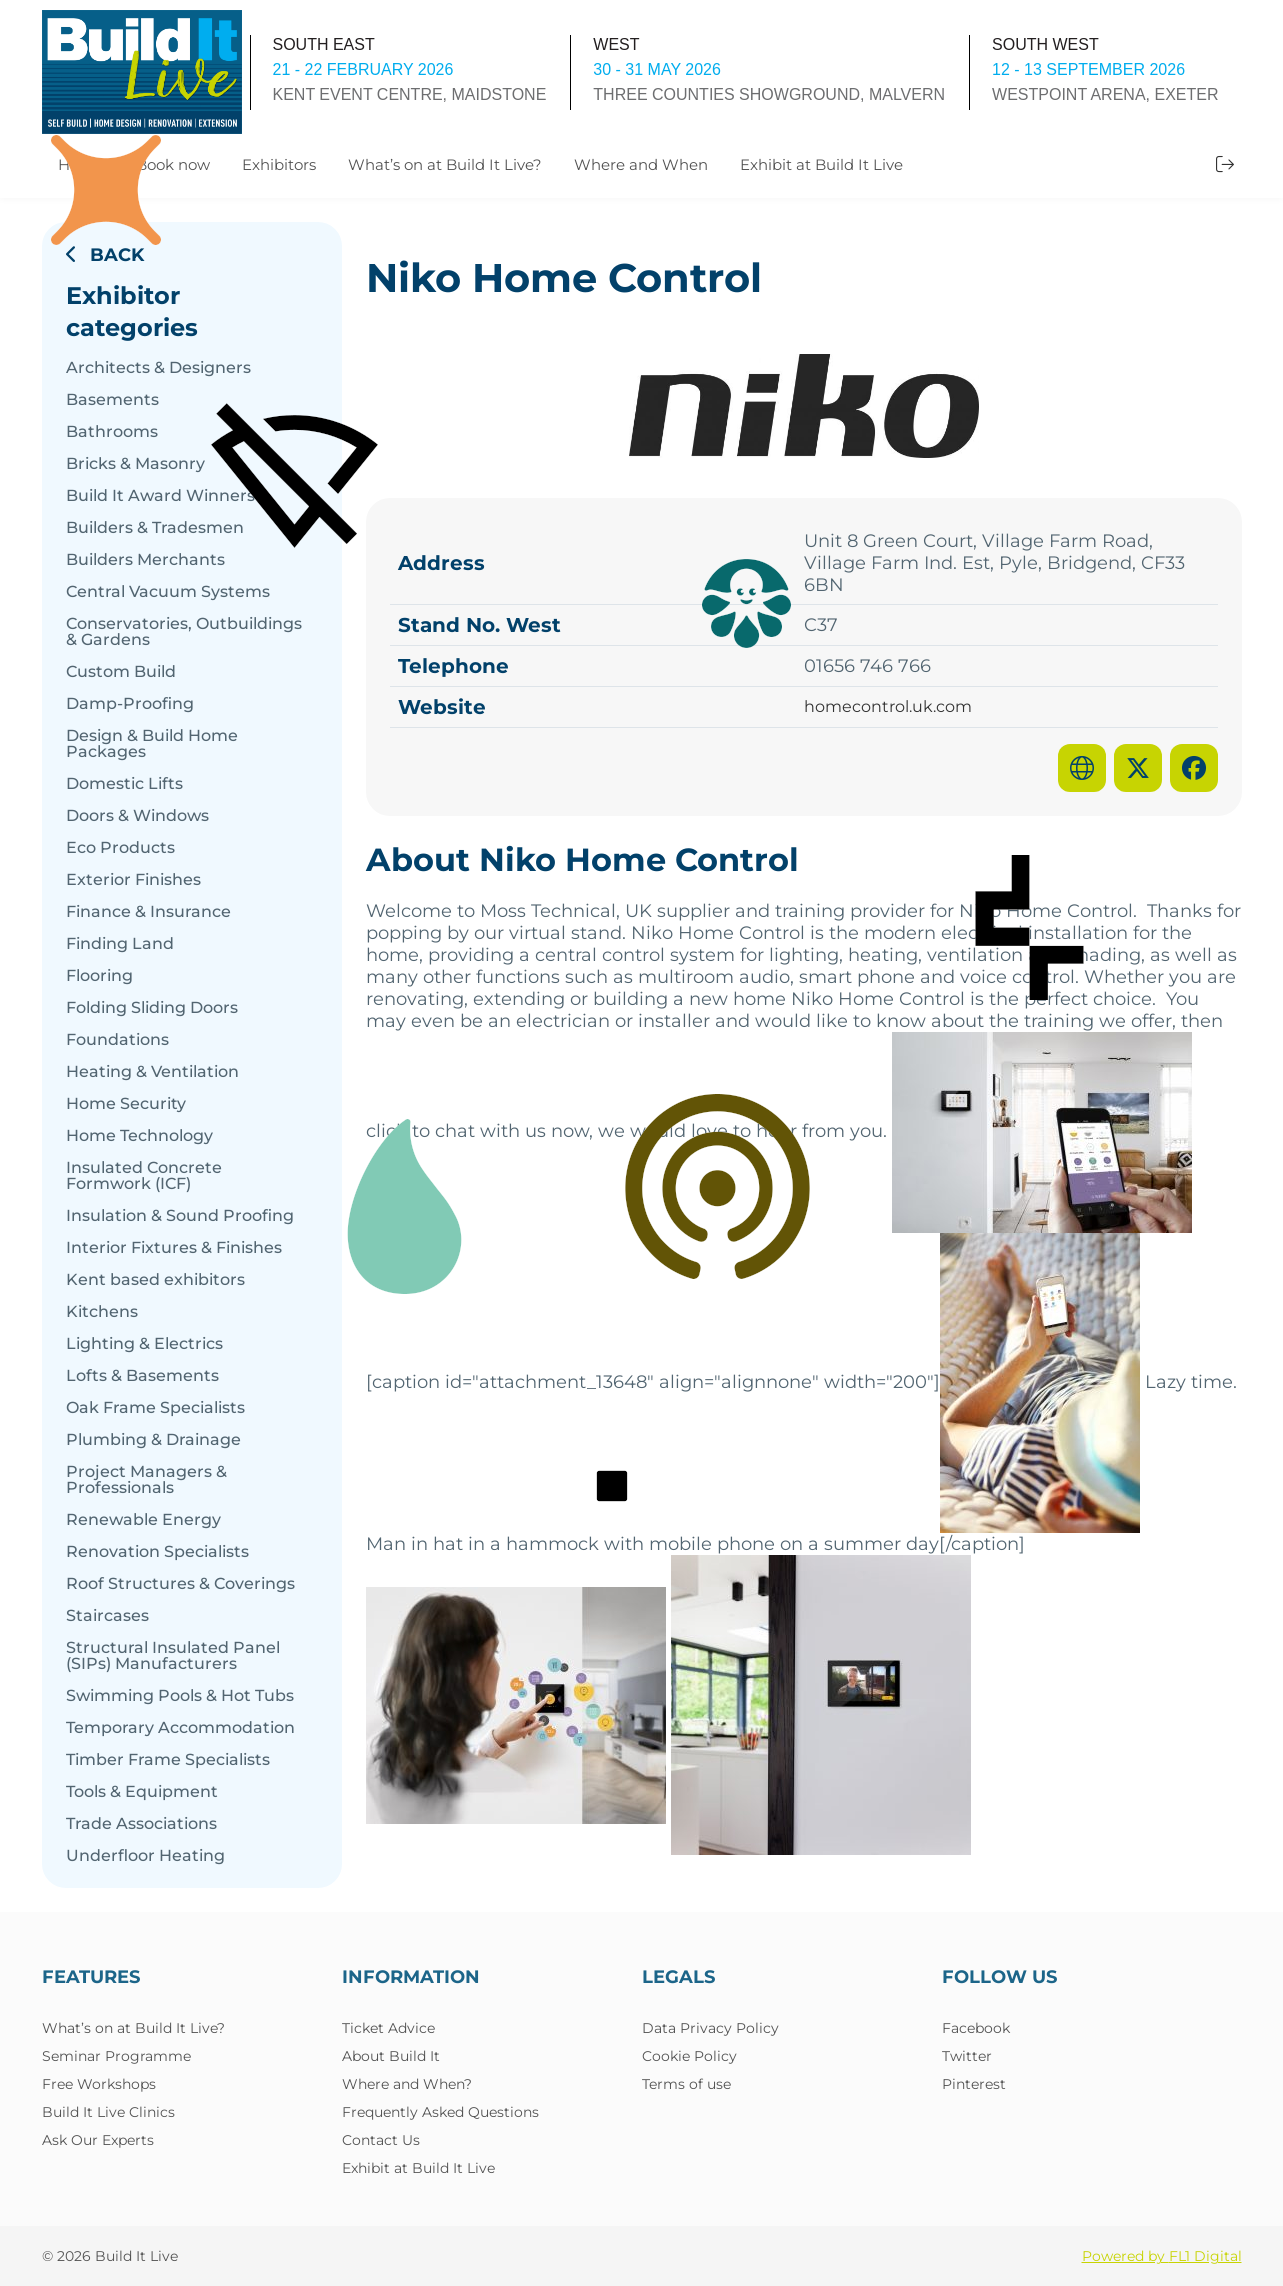  I want to click on deepcool brand logo, so click(1029, 927).